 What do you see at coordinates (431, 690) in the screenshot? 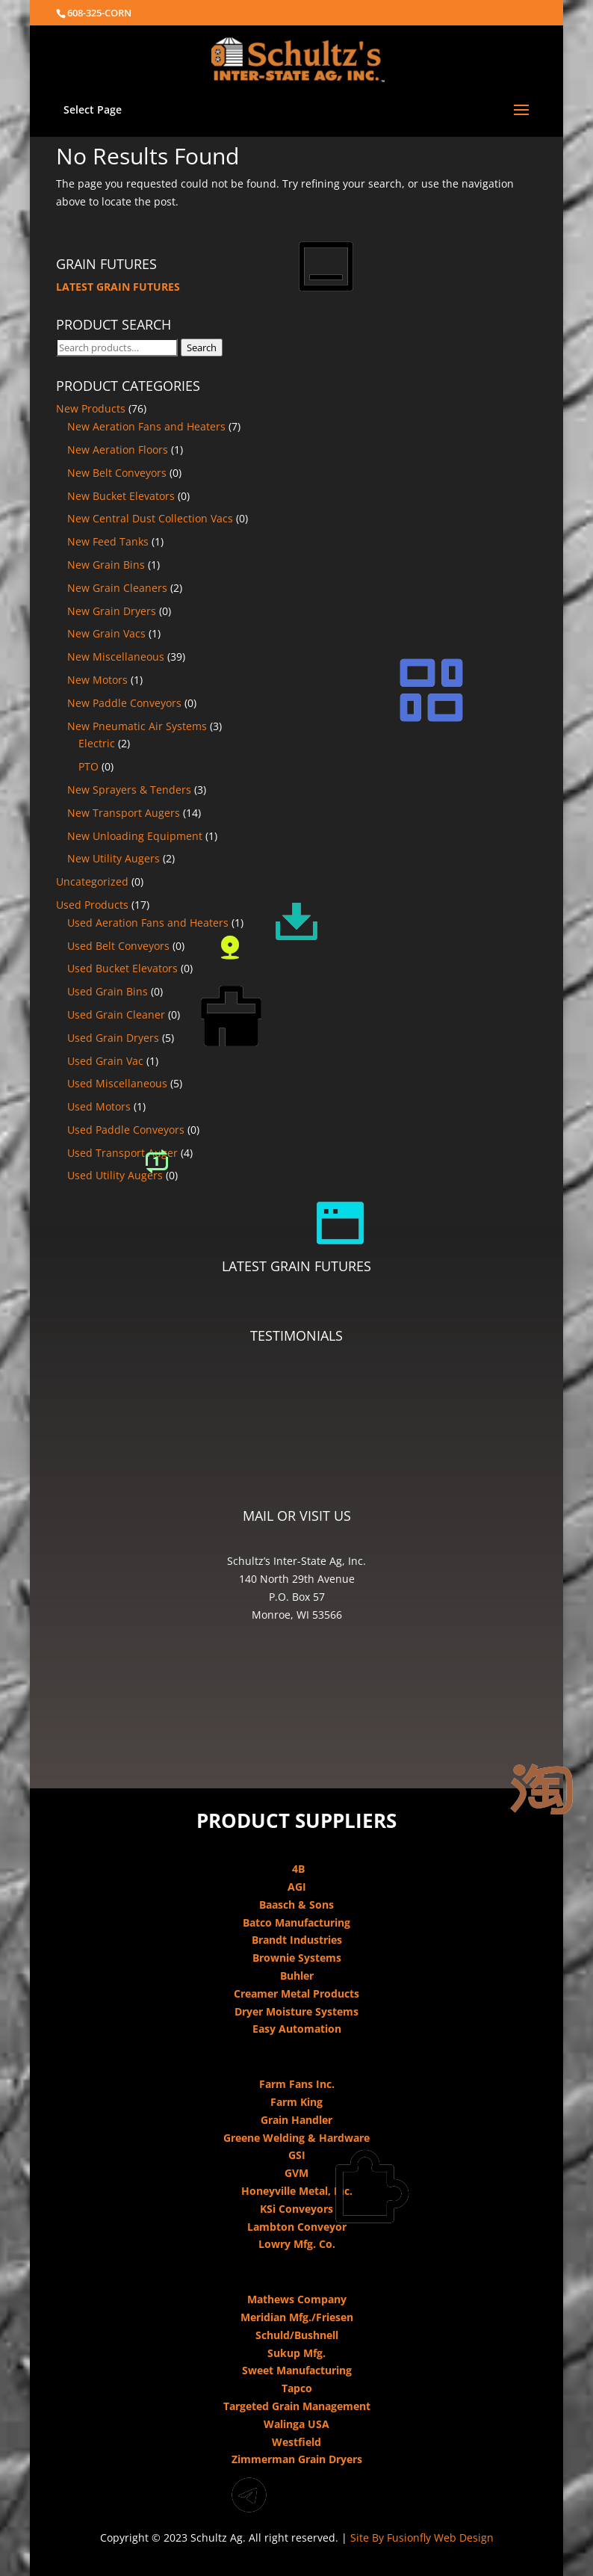
I see `access the dashboard or control panel` at bounding box center [431, 690].